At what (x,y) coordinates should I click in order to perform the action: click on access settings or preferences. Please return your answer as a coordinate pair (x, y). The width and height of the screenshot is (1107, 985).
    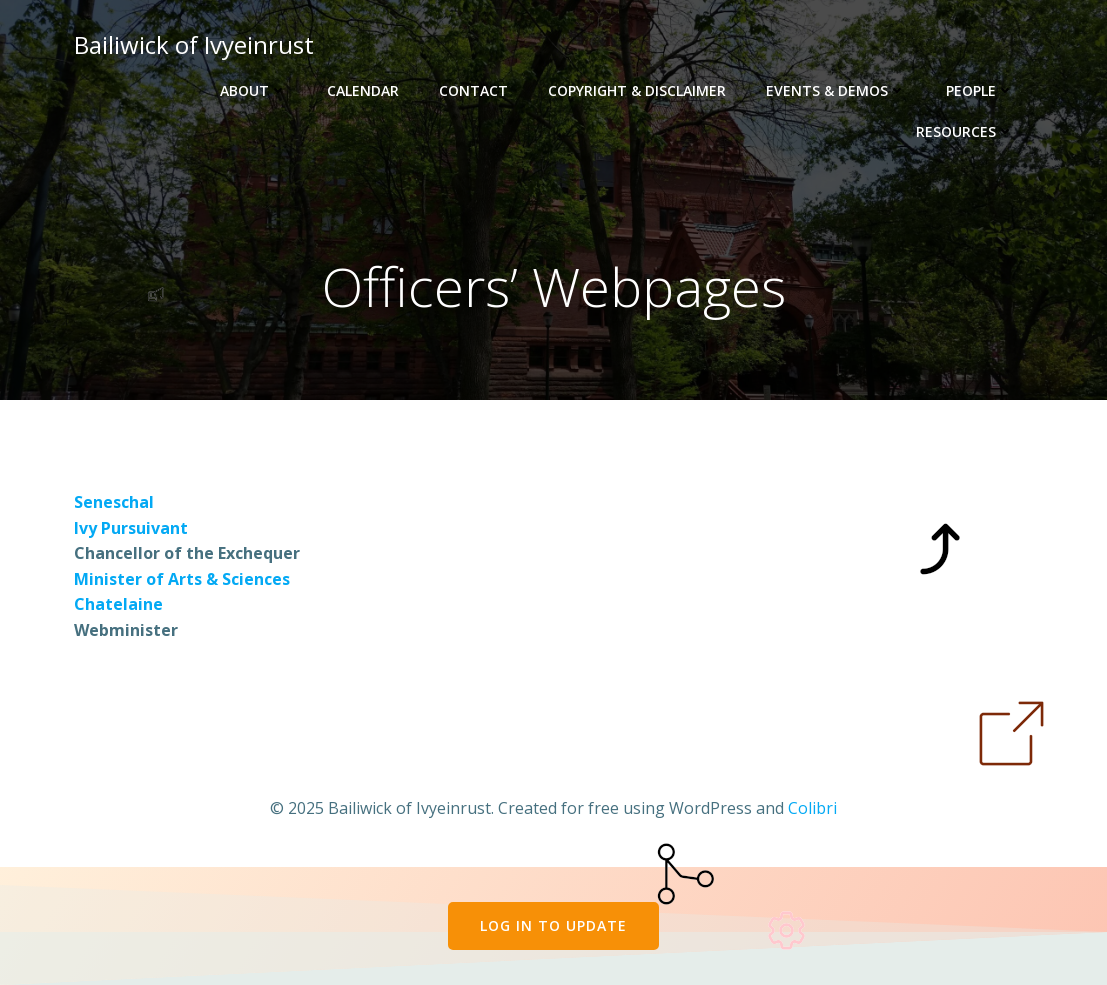
    Looking at the image, I should click on (786, 930).